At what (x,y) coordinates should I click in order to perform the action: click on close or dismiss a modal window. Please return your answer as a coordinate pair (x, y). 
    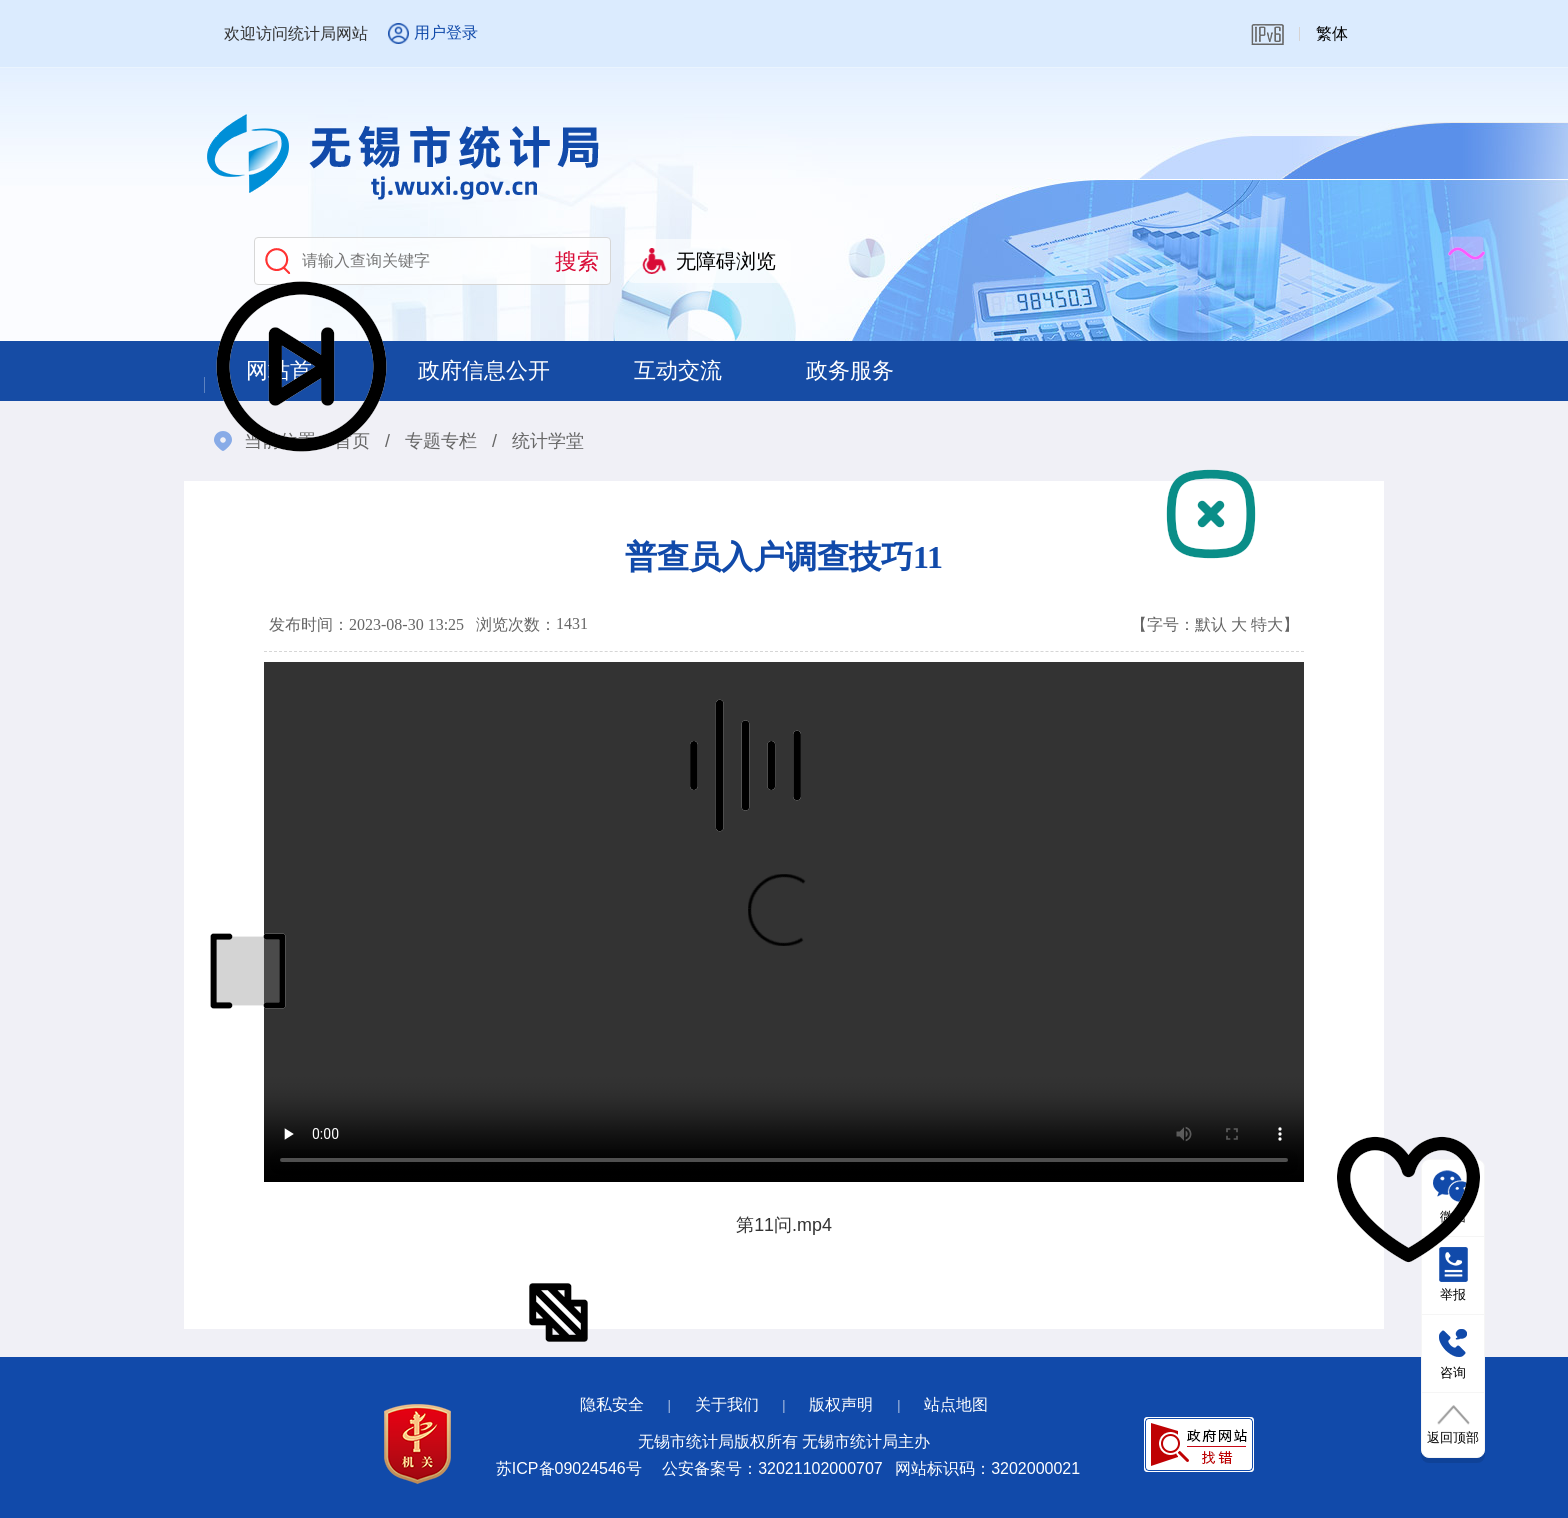
    Looking at the image, I should click on (1211, 514).